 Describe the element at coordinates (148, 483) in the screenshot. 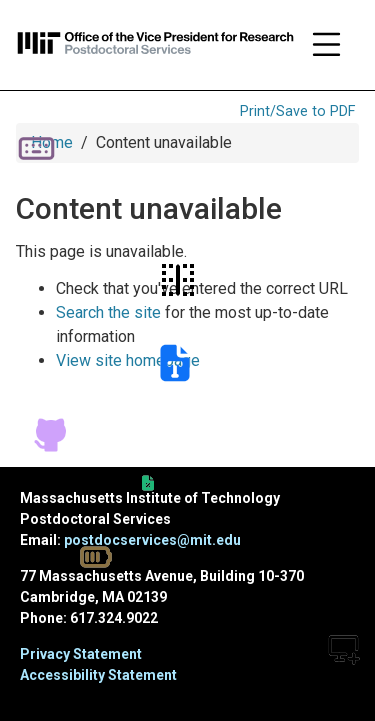

I see `view document with percentage or discount details` at that location.